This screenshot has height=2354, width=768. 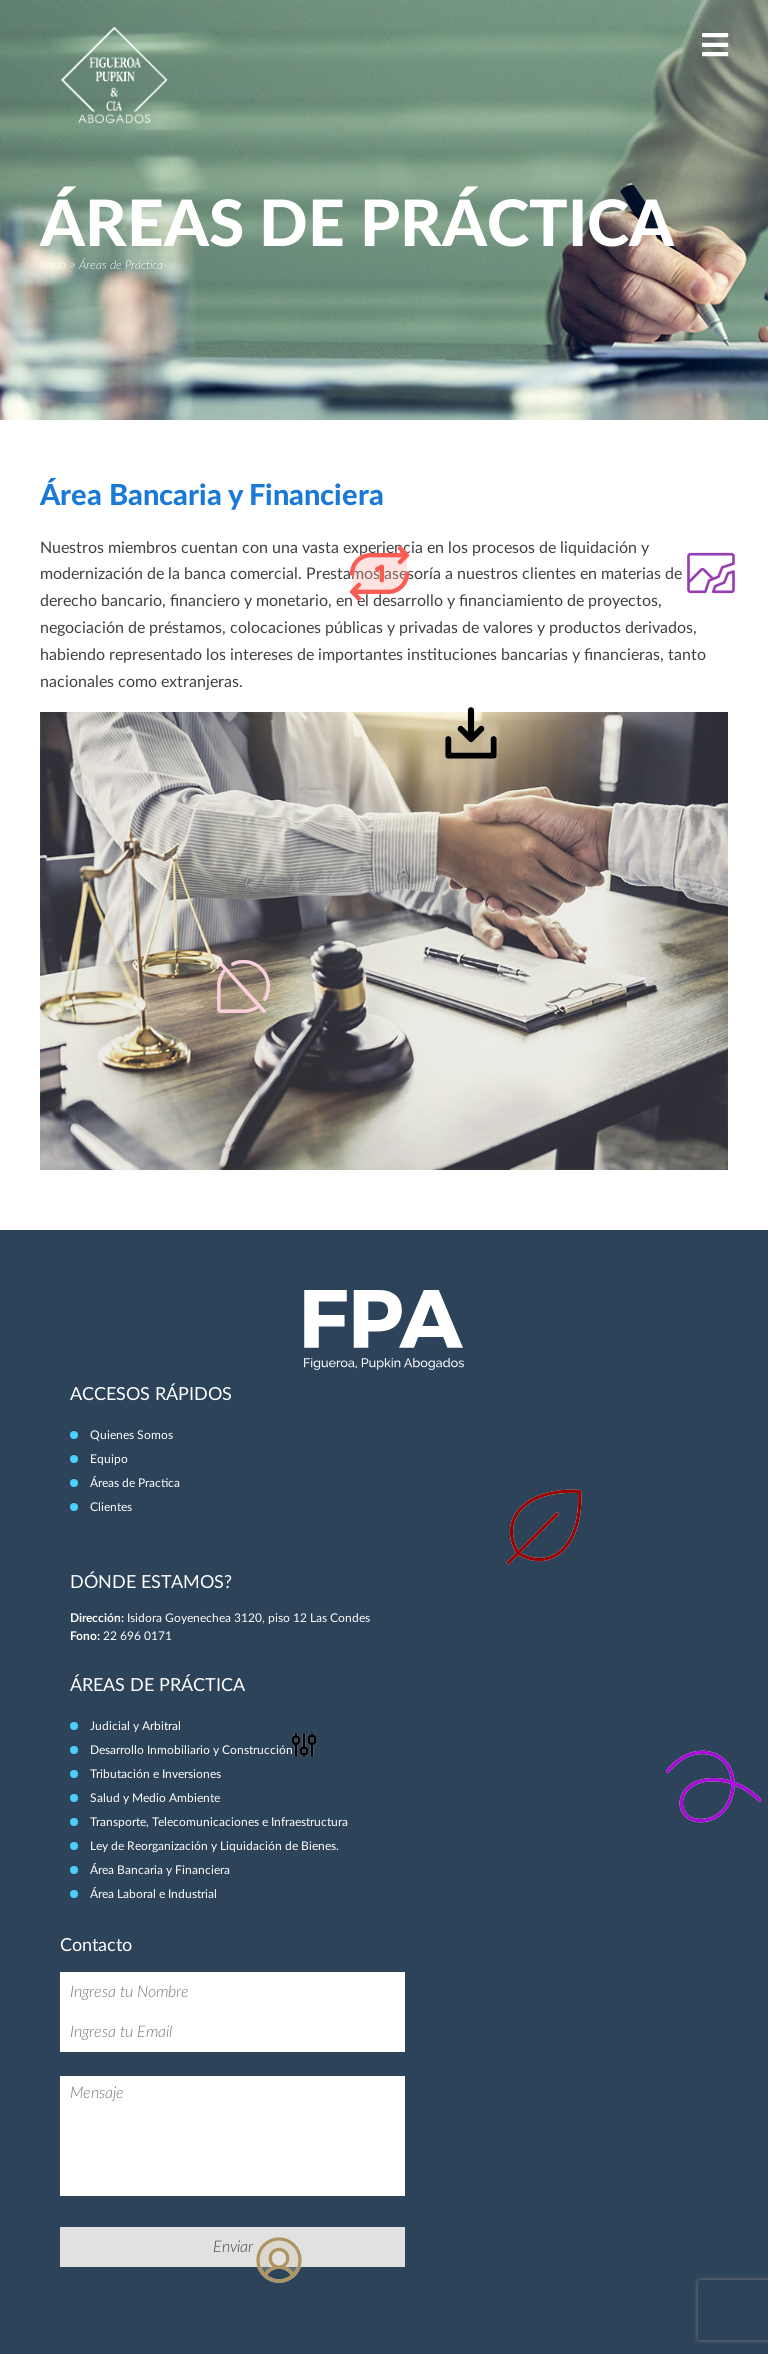 What do you see at coordinates (711, 573) in the screenshot?
I see `indicates a broken or corrupted image file` at bounding box center [711, 573].